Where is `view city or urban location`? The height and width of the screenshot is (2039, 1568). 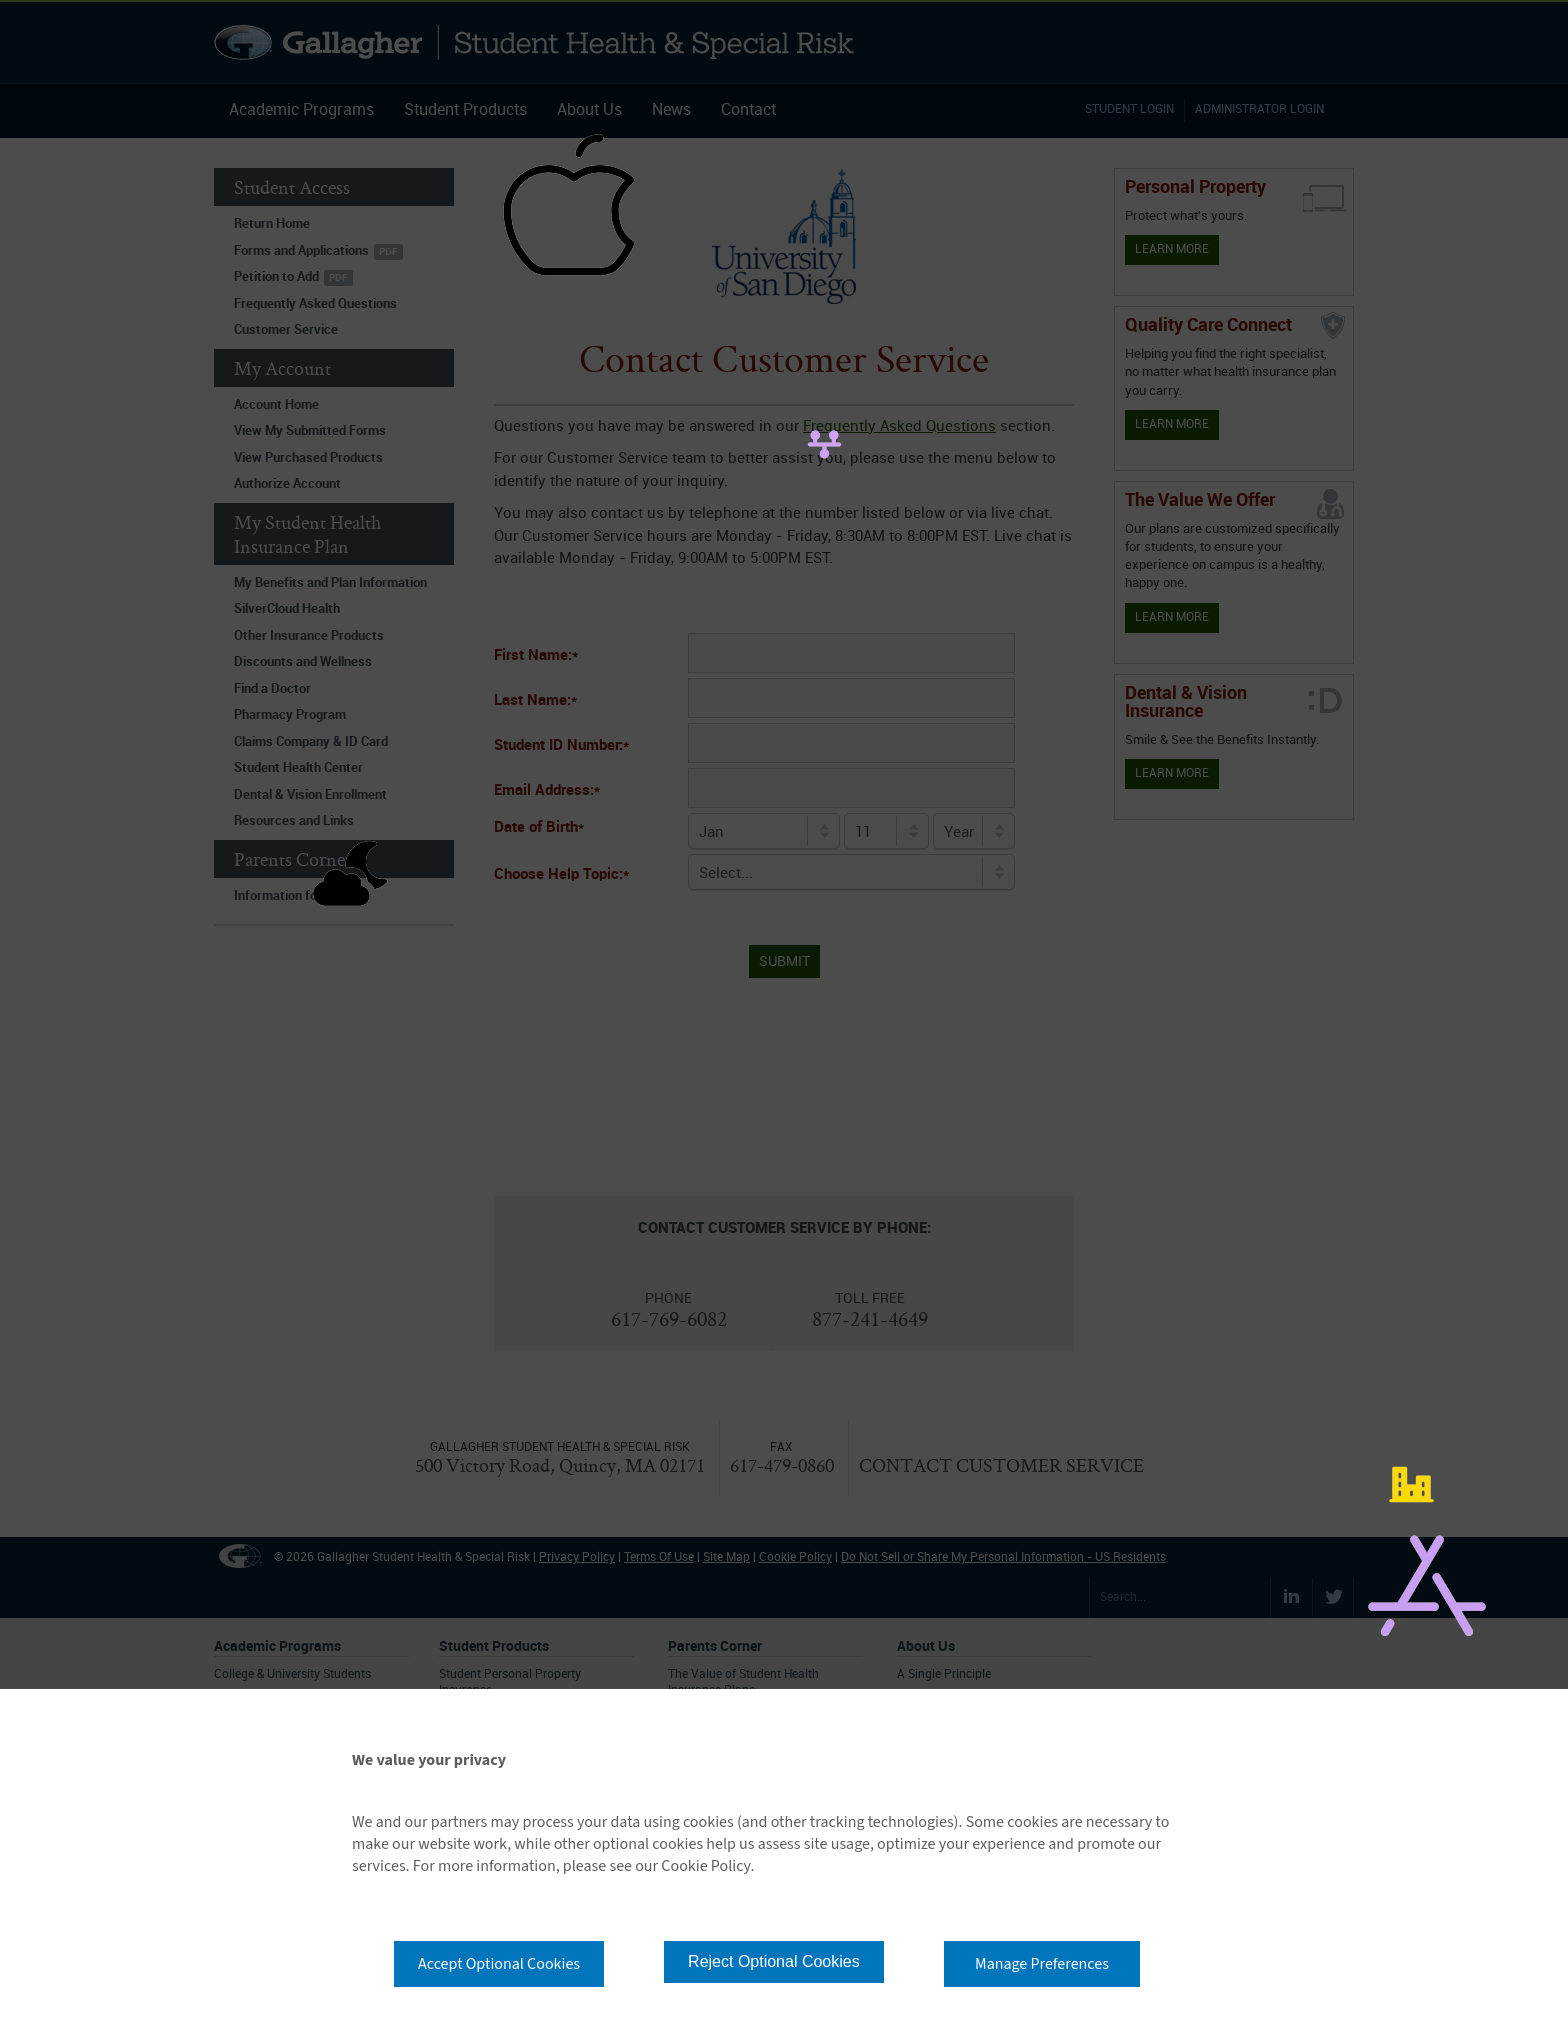
view city or urban location is located at coordinates (1411, 1484).